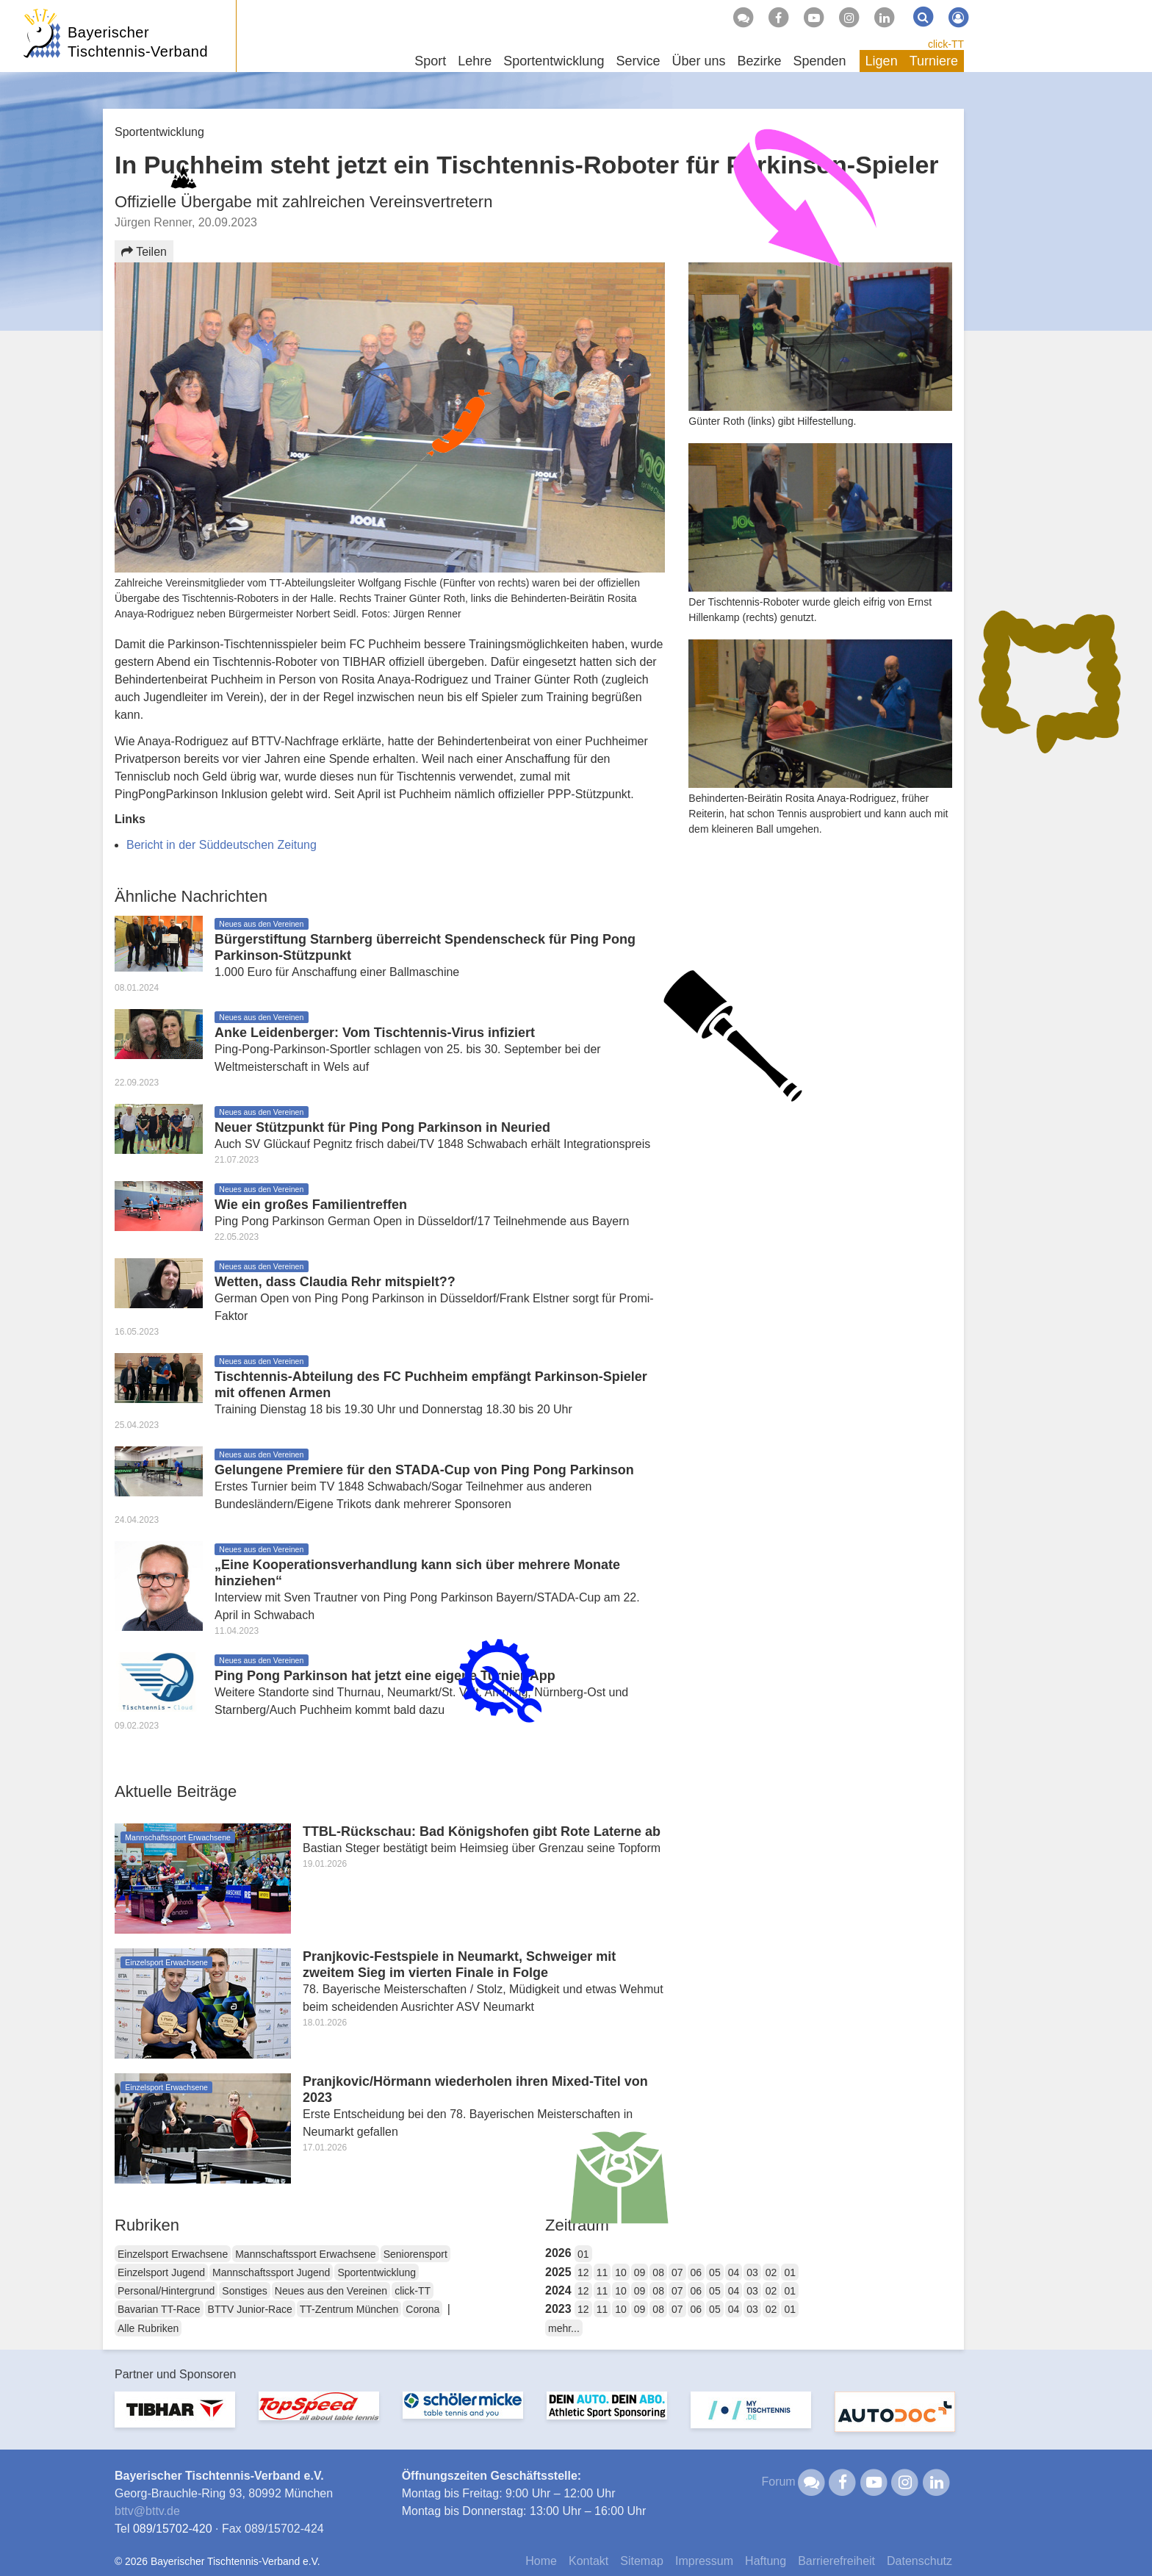  Describe the element at coordinates (1048, 681) in the screenshot. I see `indicates digestive or gastrointestinal health tracking` at that location.